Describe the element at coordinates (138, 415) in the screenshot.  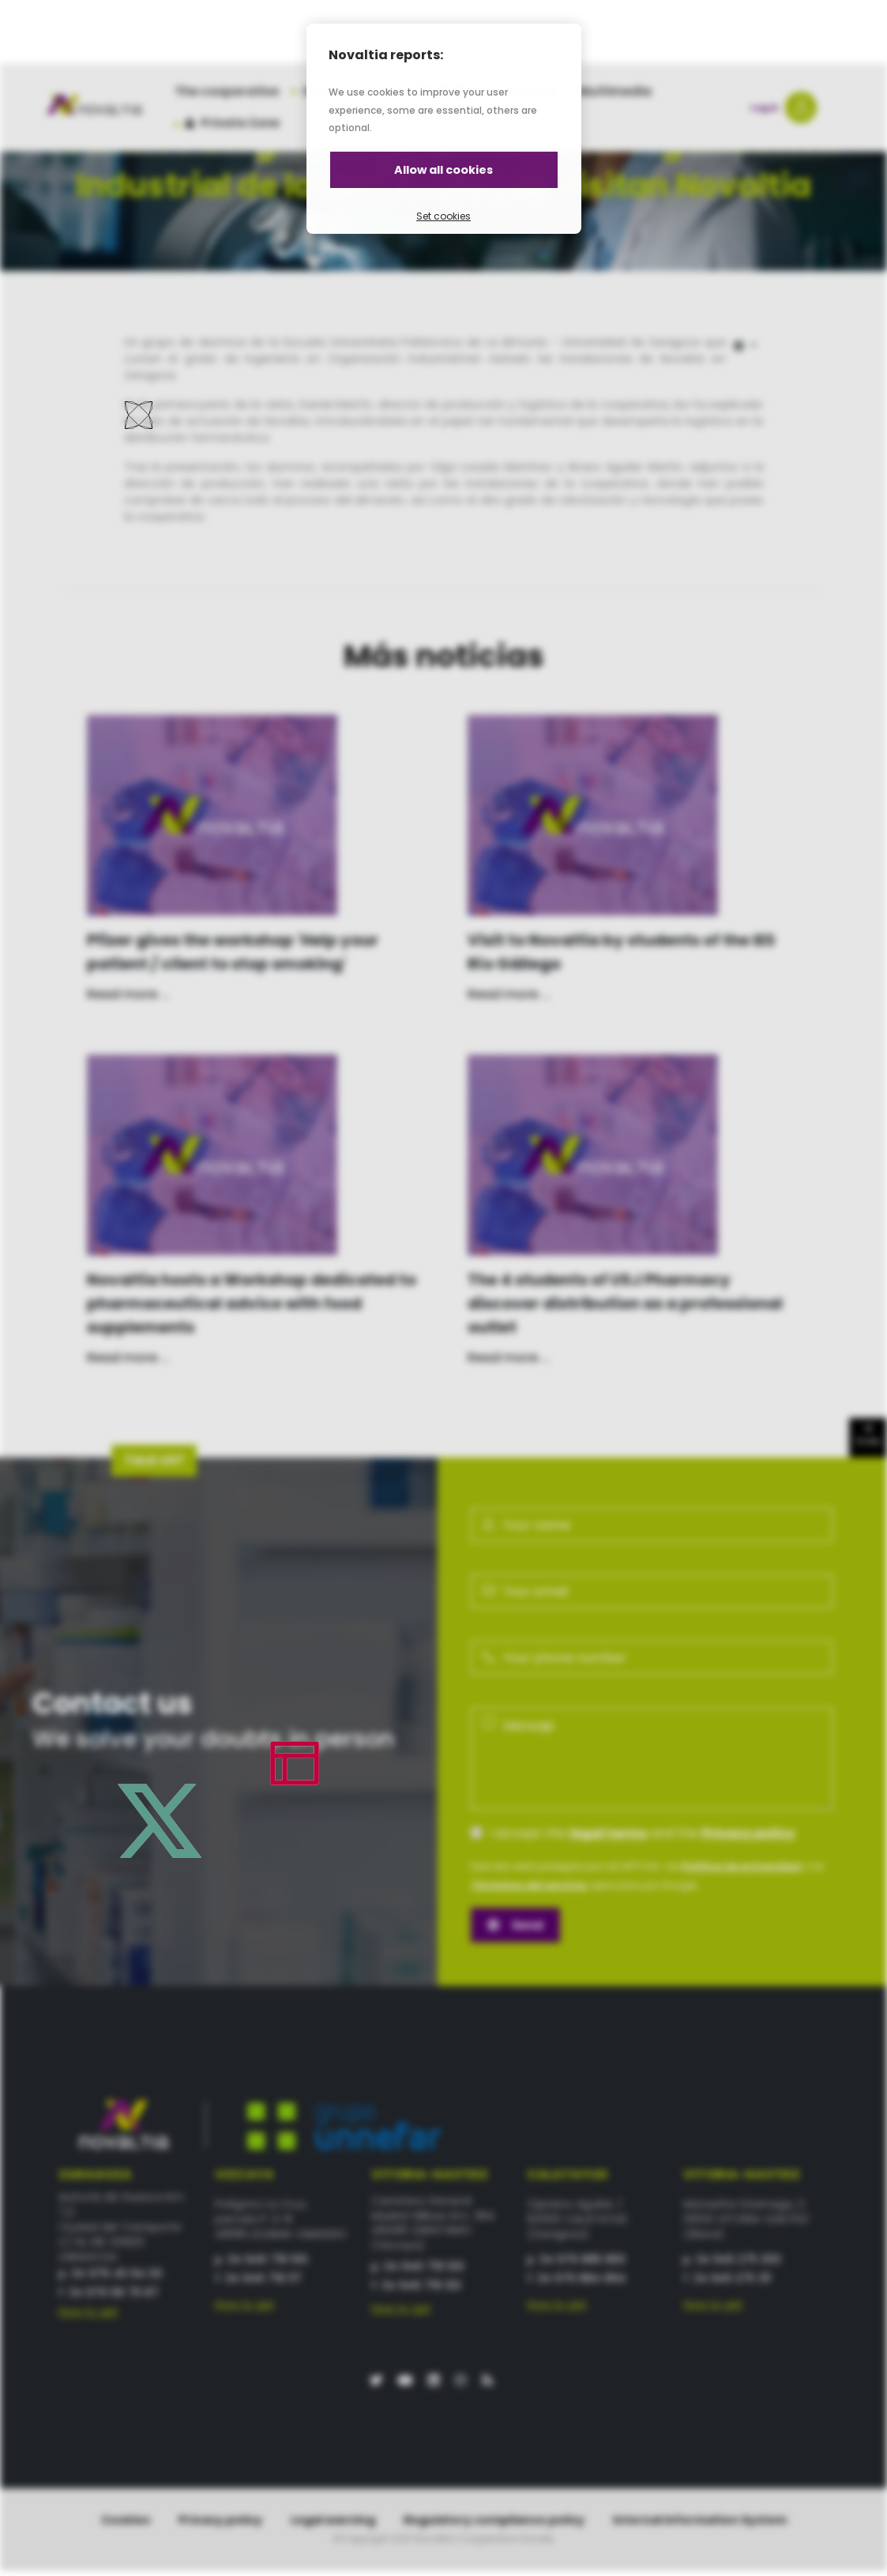
I see `haxe programming language logo` at that location.